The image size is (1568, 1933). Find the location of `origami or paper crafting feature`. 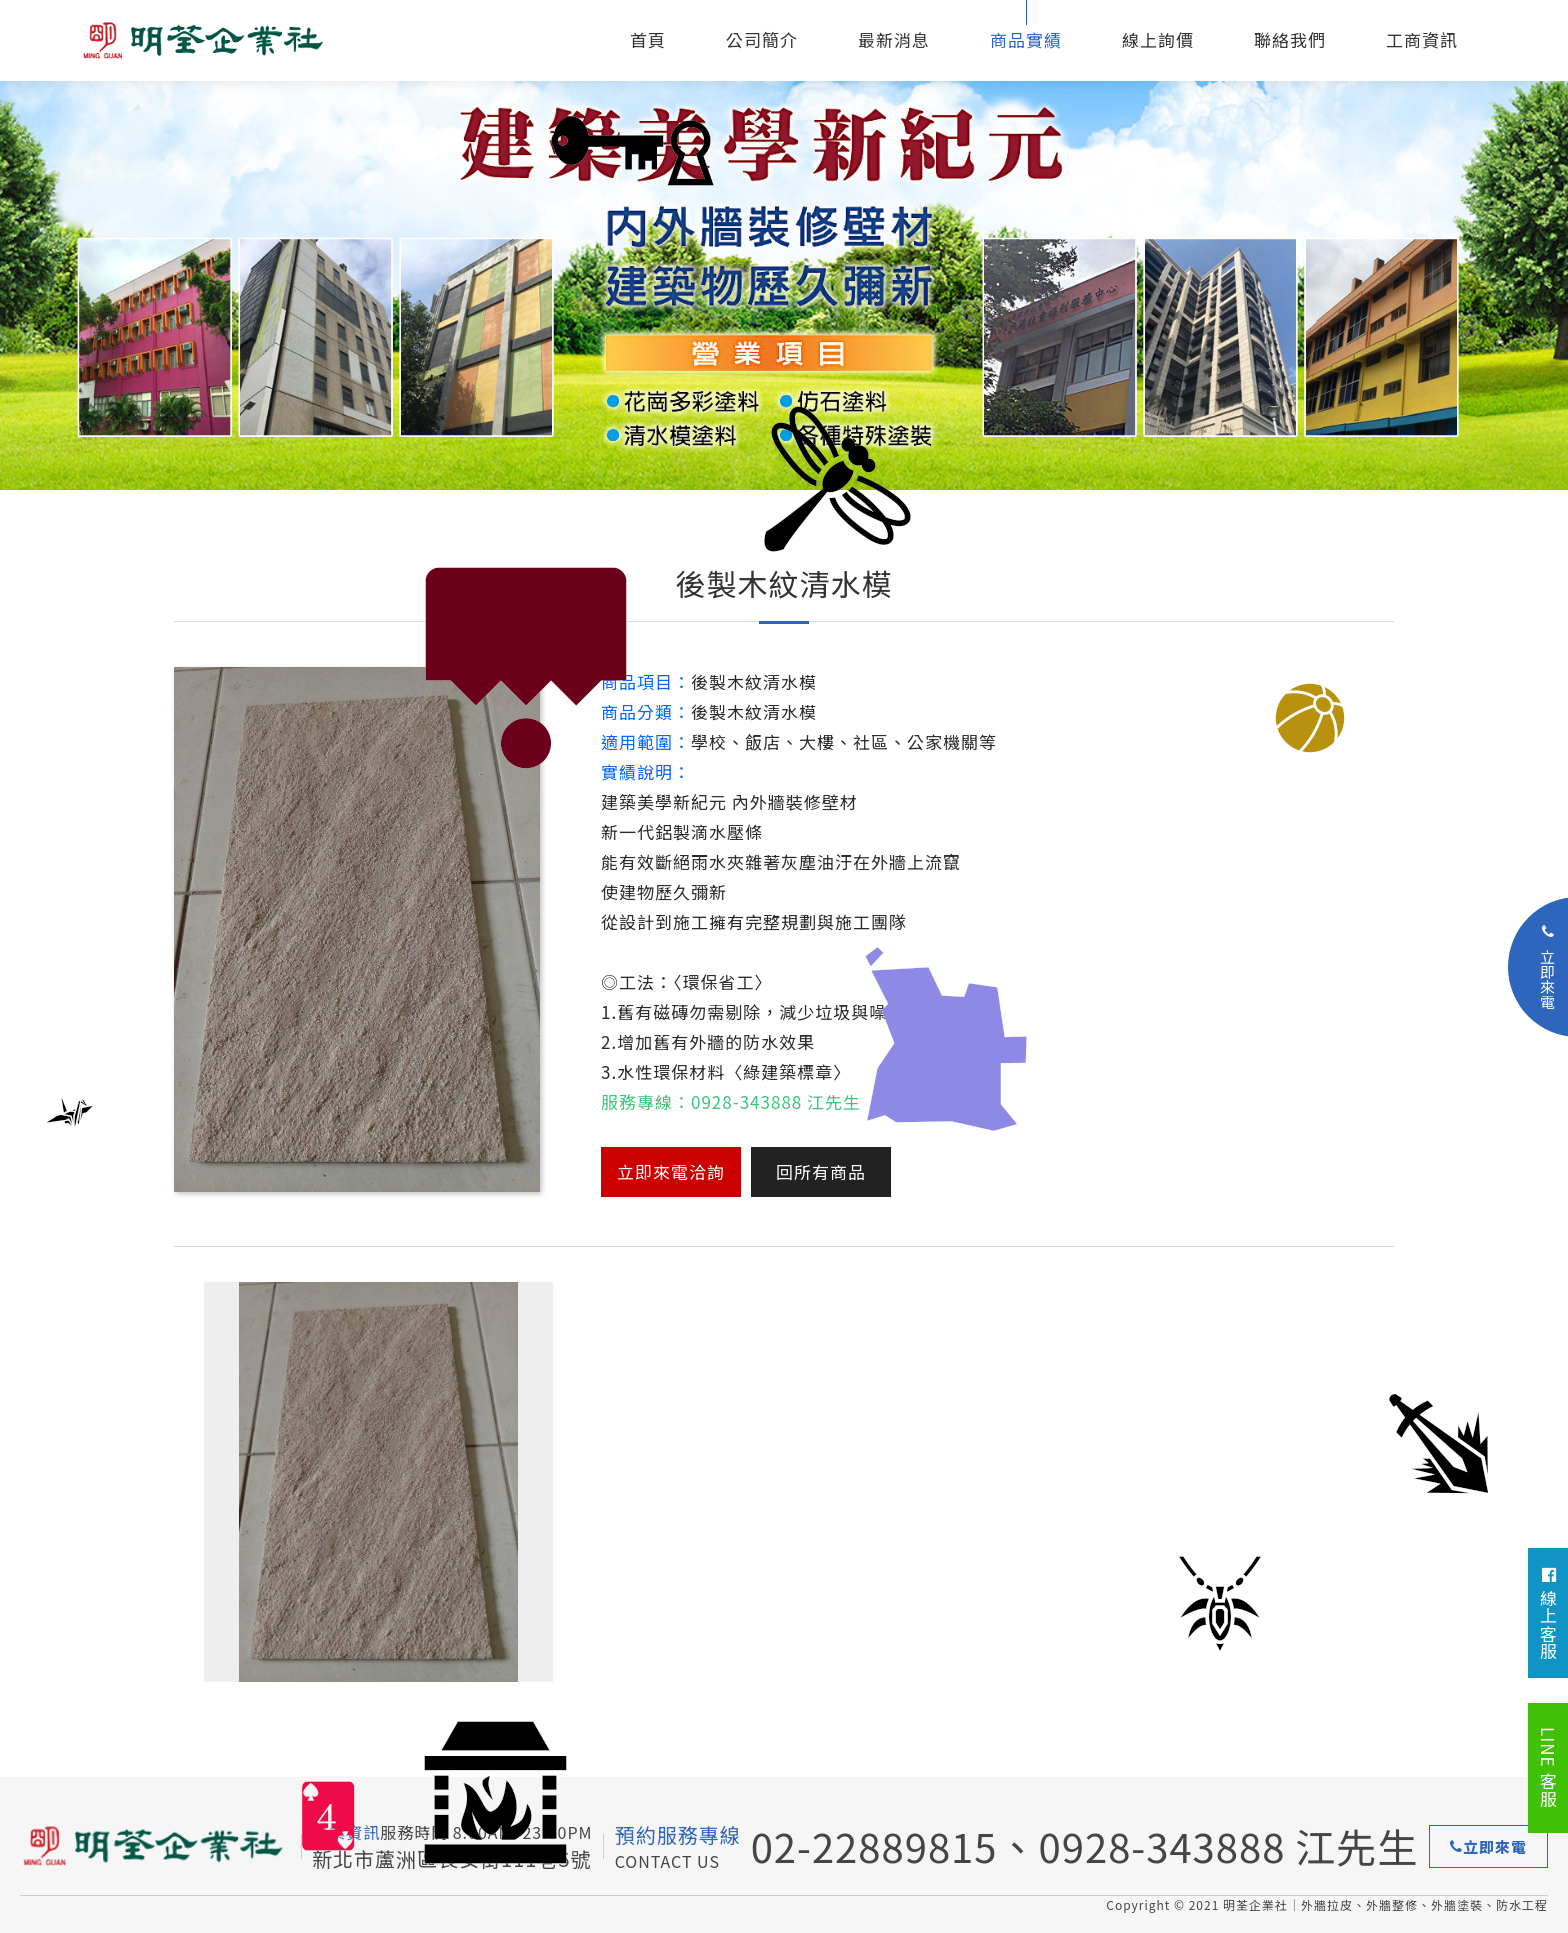

origami or paper crafting feature is located at coordinates (69, 1111).